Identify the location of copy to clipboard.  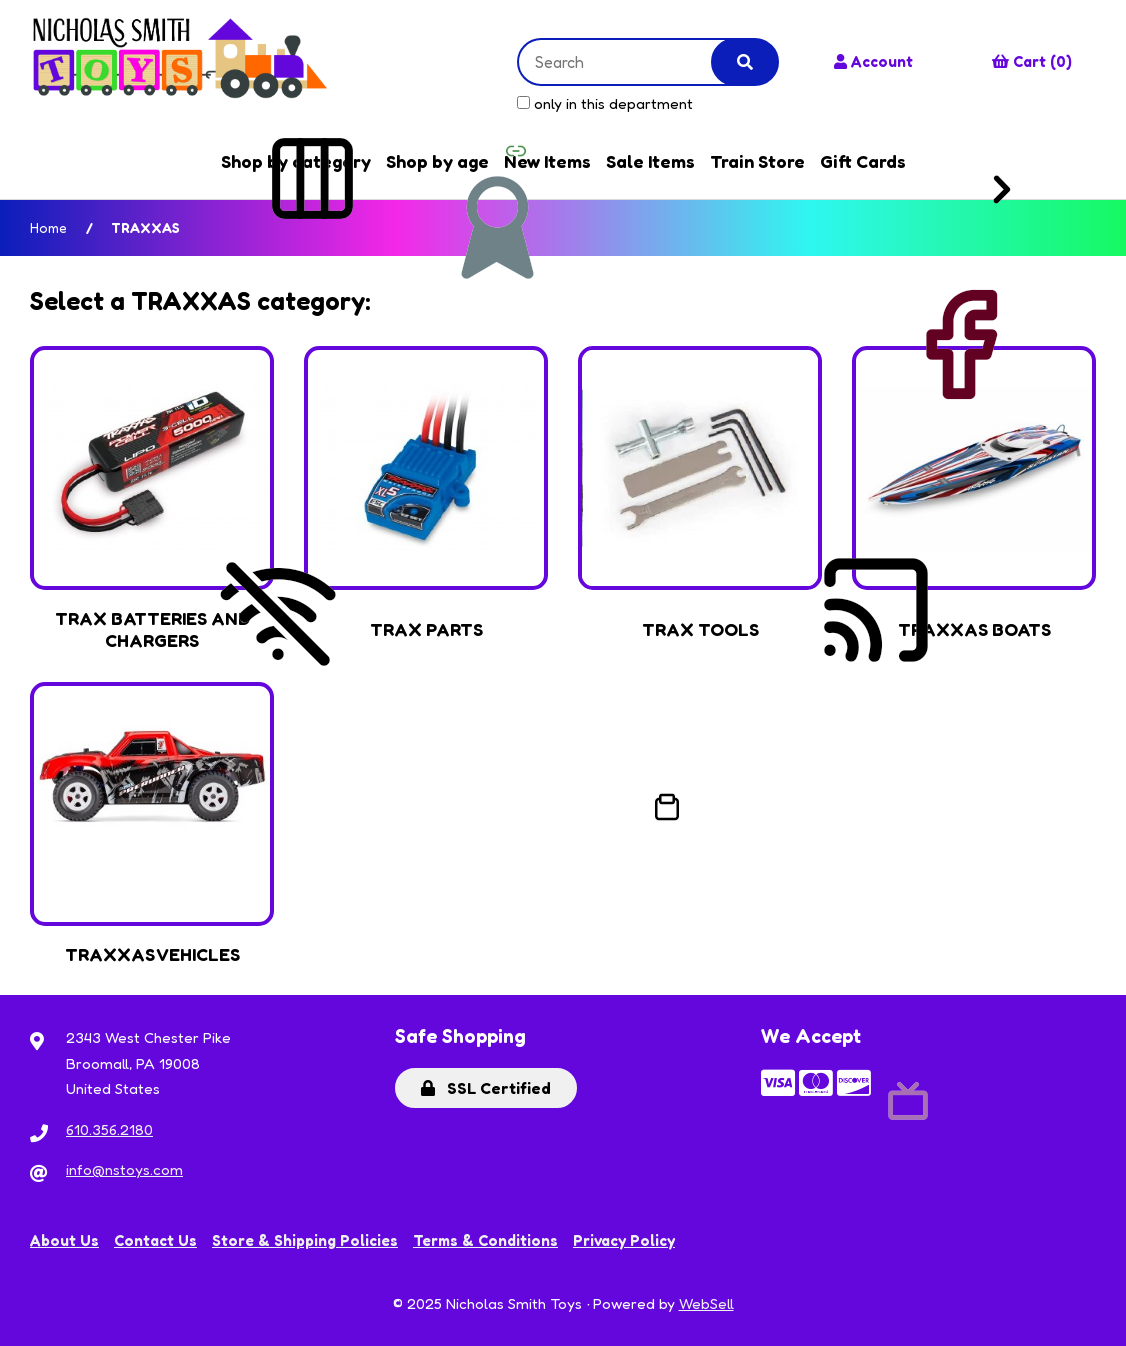
(667, 807).